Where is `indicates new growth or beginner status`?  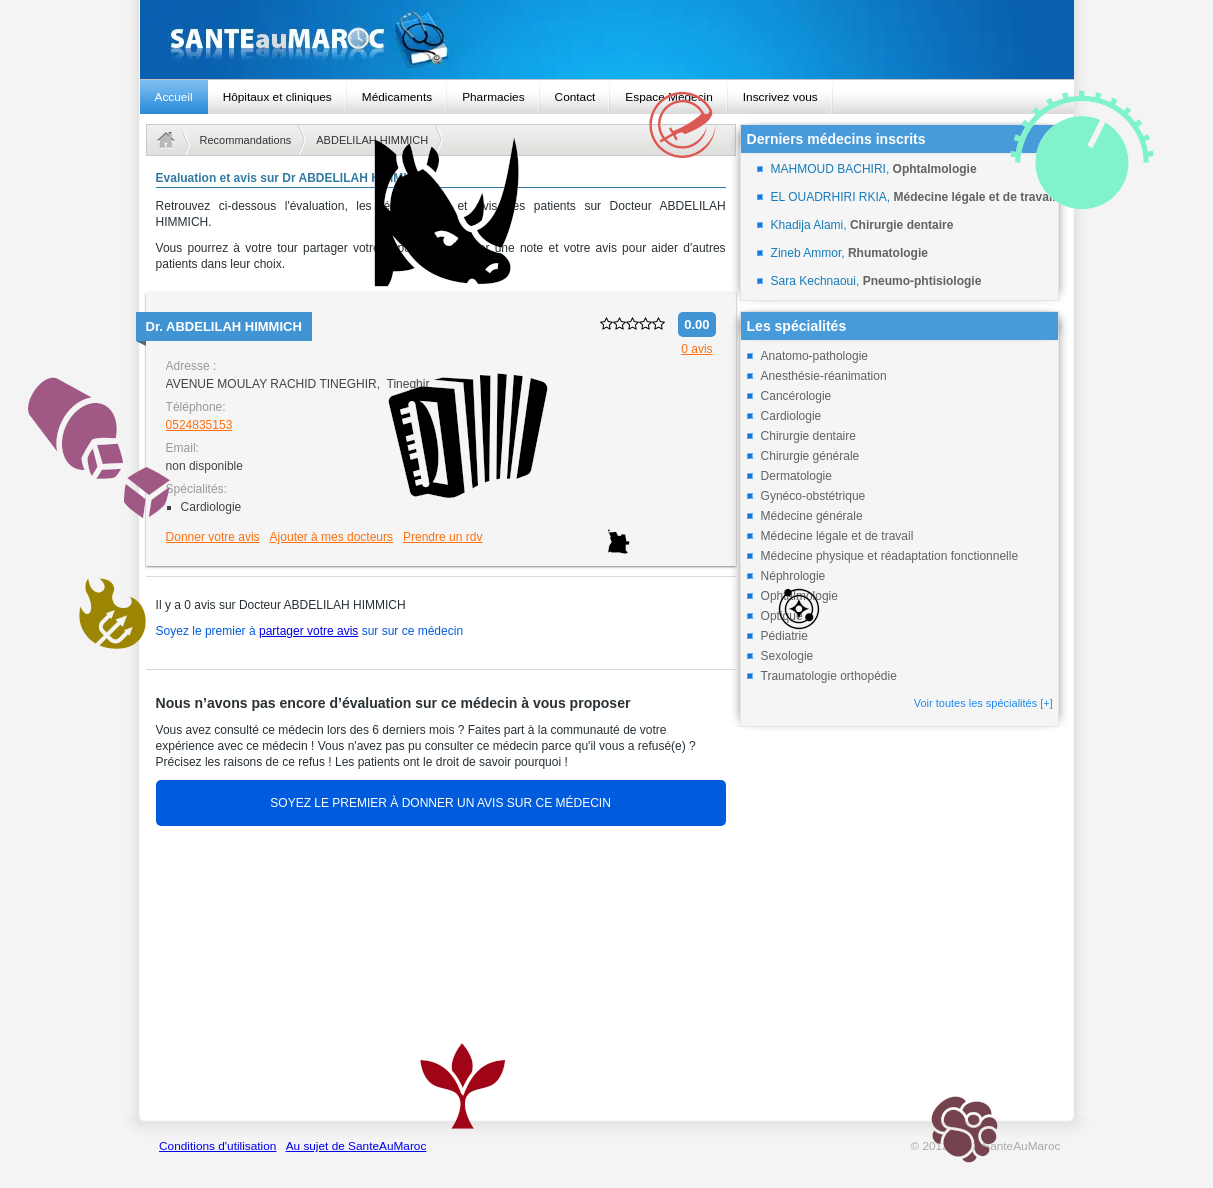 indicates new growth or beginner status is located at coordinates (462, 1086).